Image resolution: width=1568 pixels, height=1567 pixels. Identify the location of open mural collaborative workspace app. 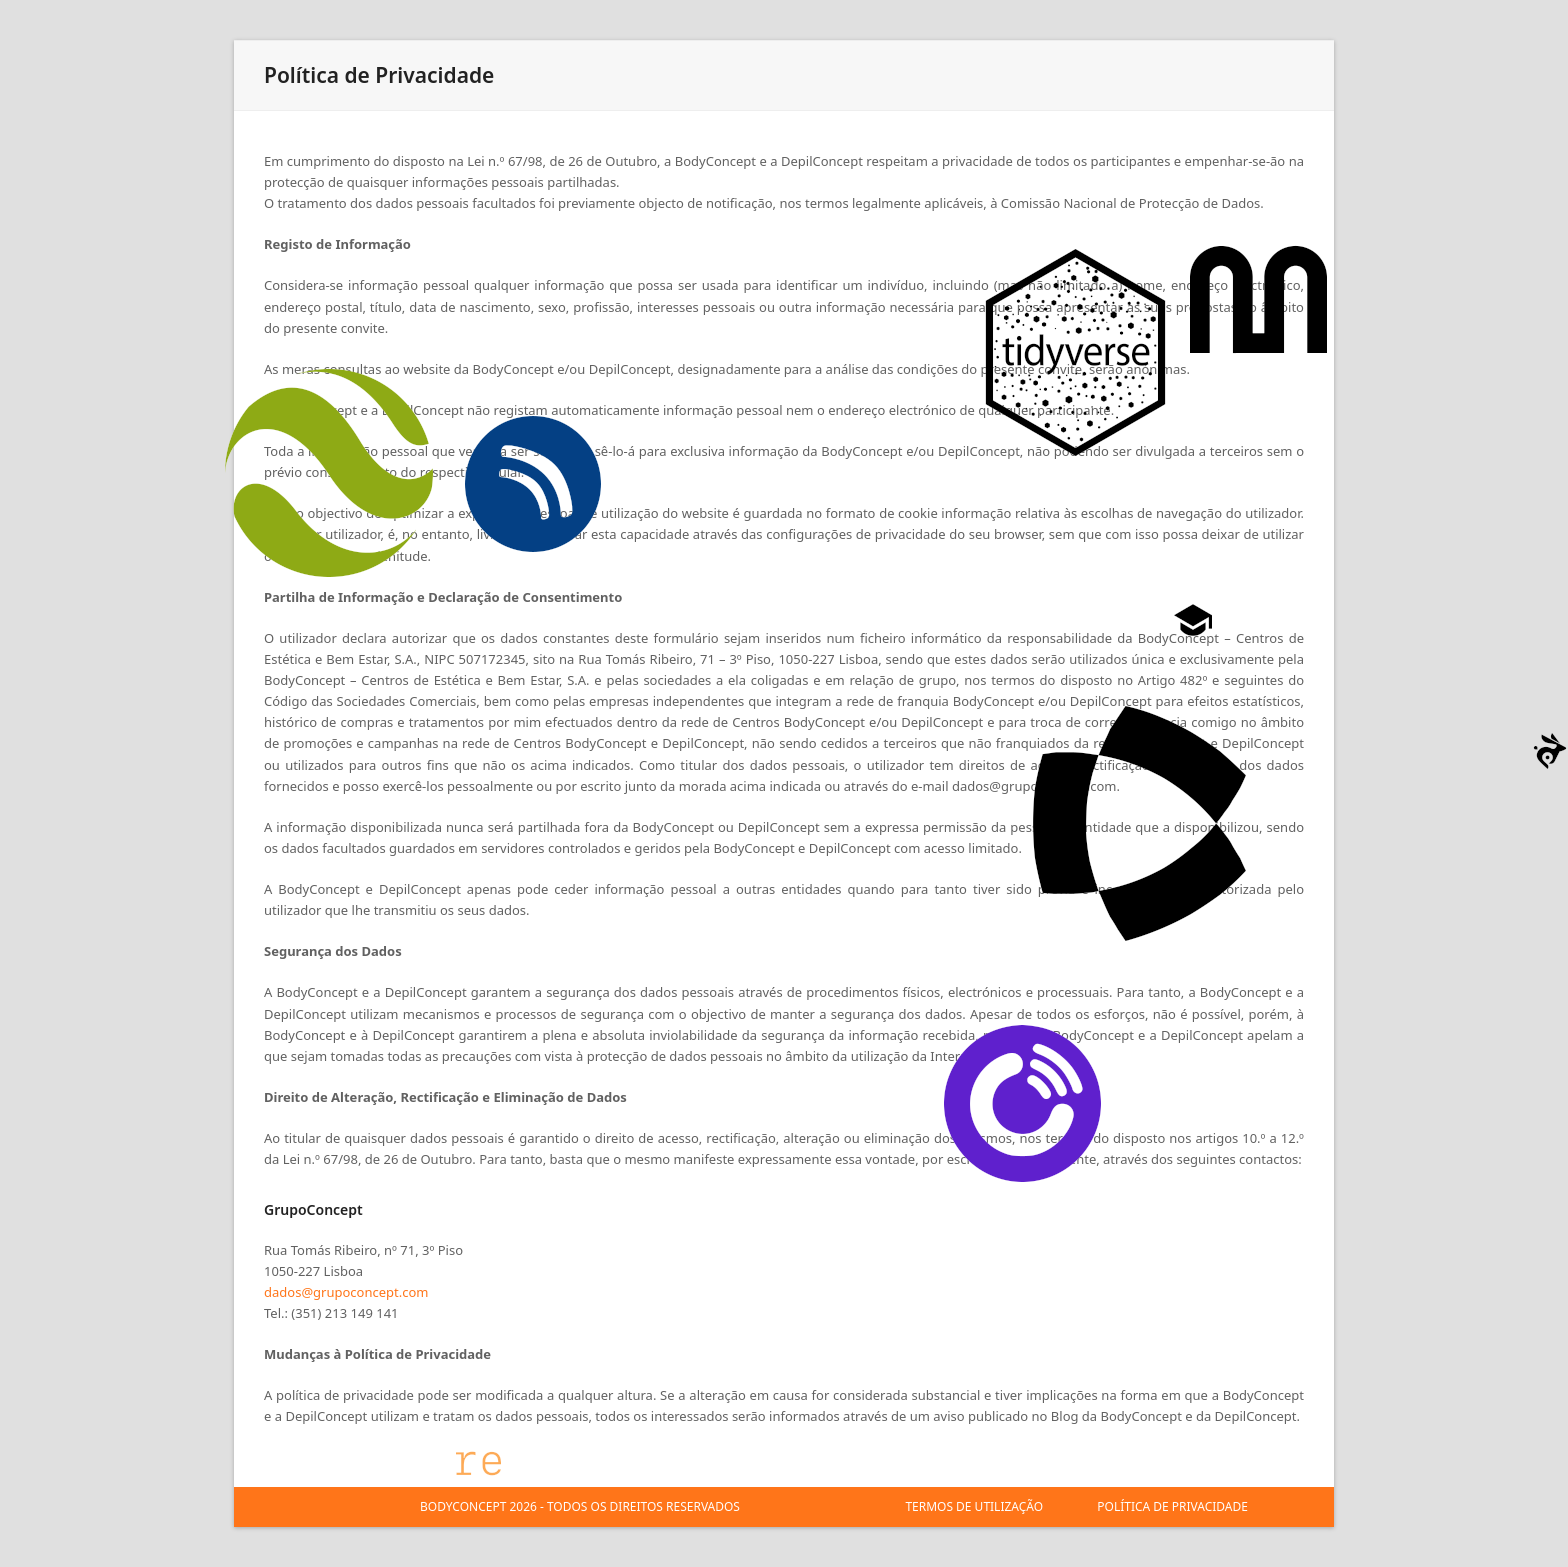
(1258, 299).